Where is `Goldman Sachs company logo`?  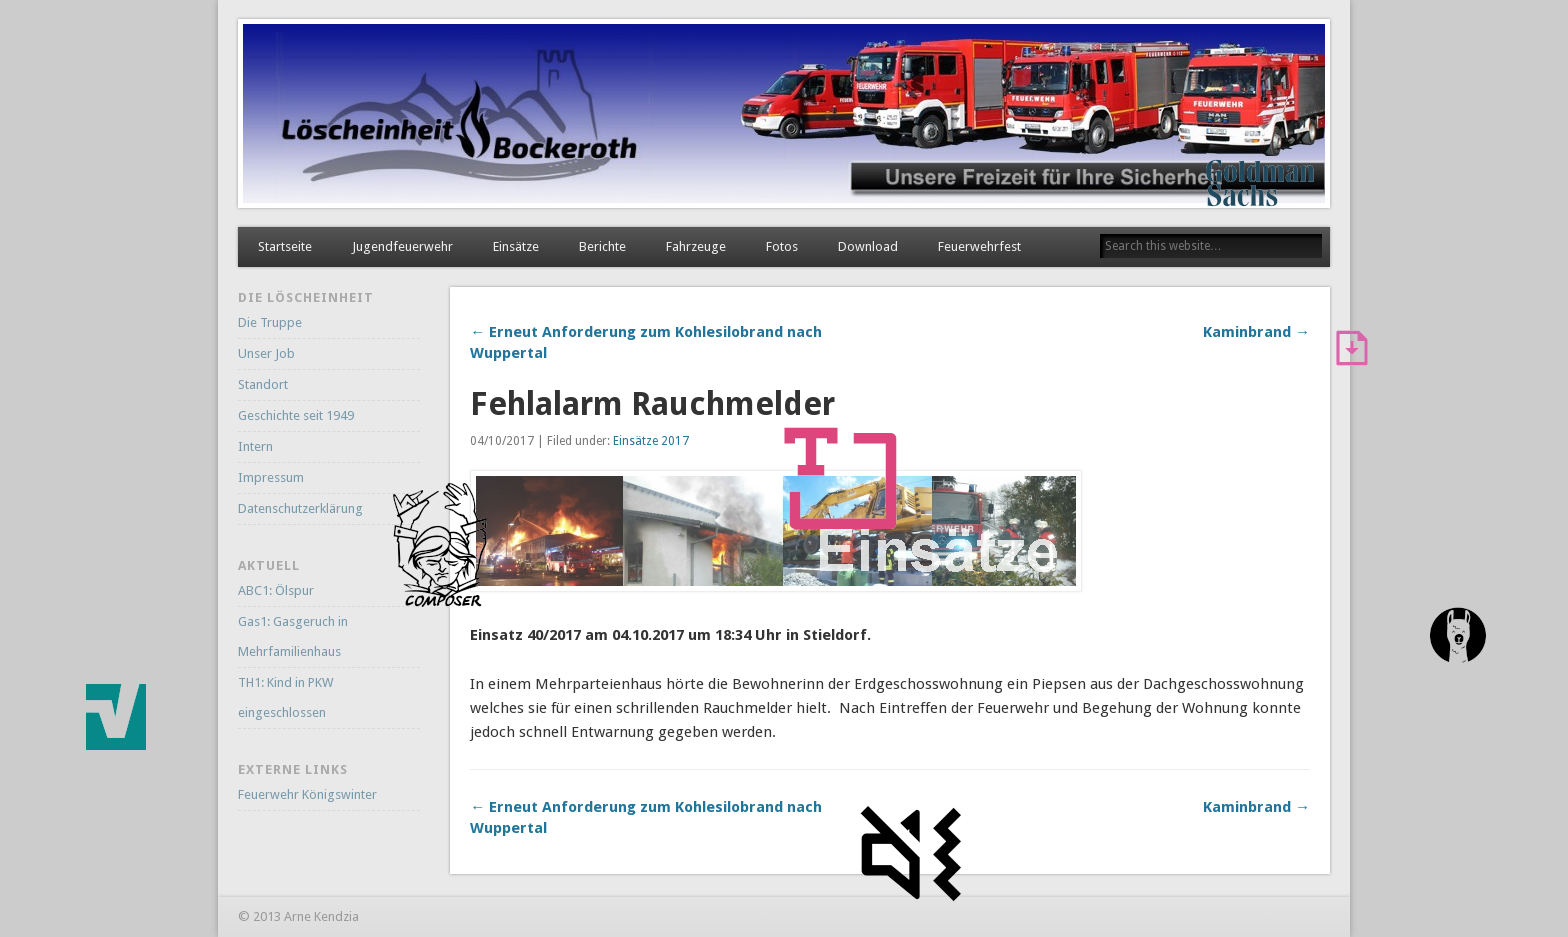 Goldman Sachs company logo is located at coordinates (1260, 183).